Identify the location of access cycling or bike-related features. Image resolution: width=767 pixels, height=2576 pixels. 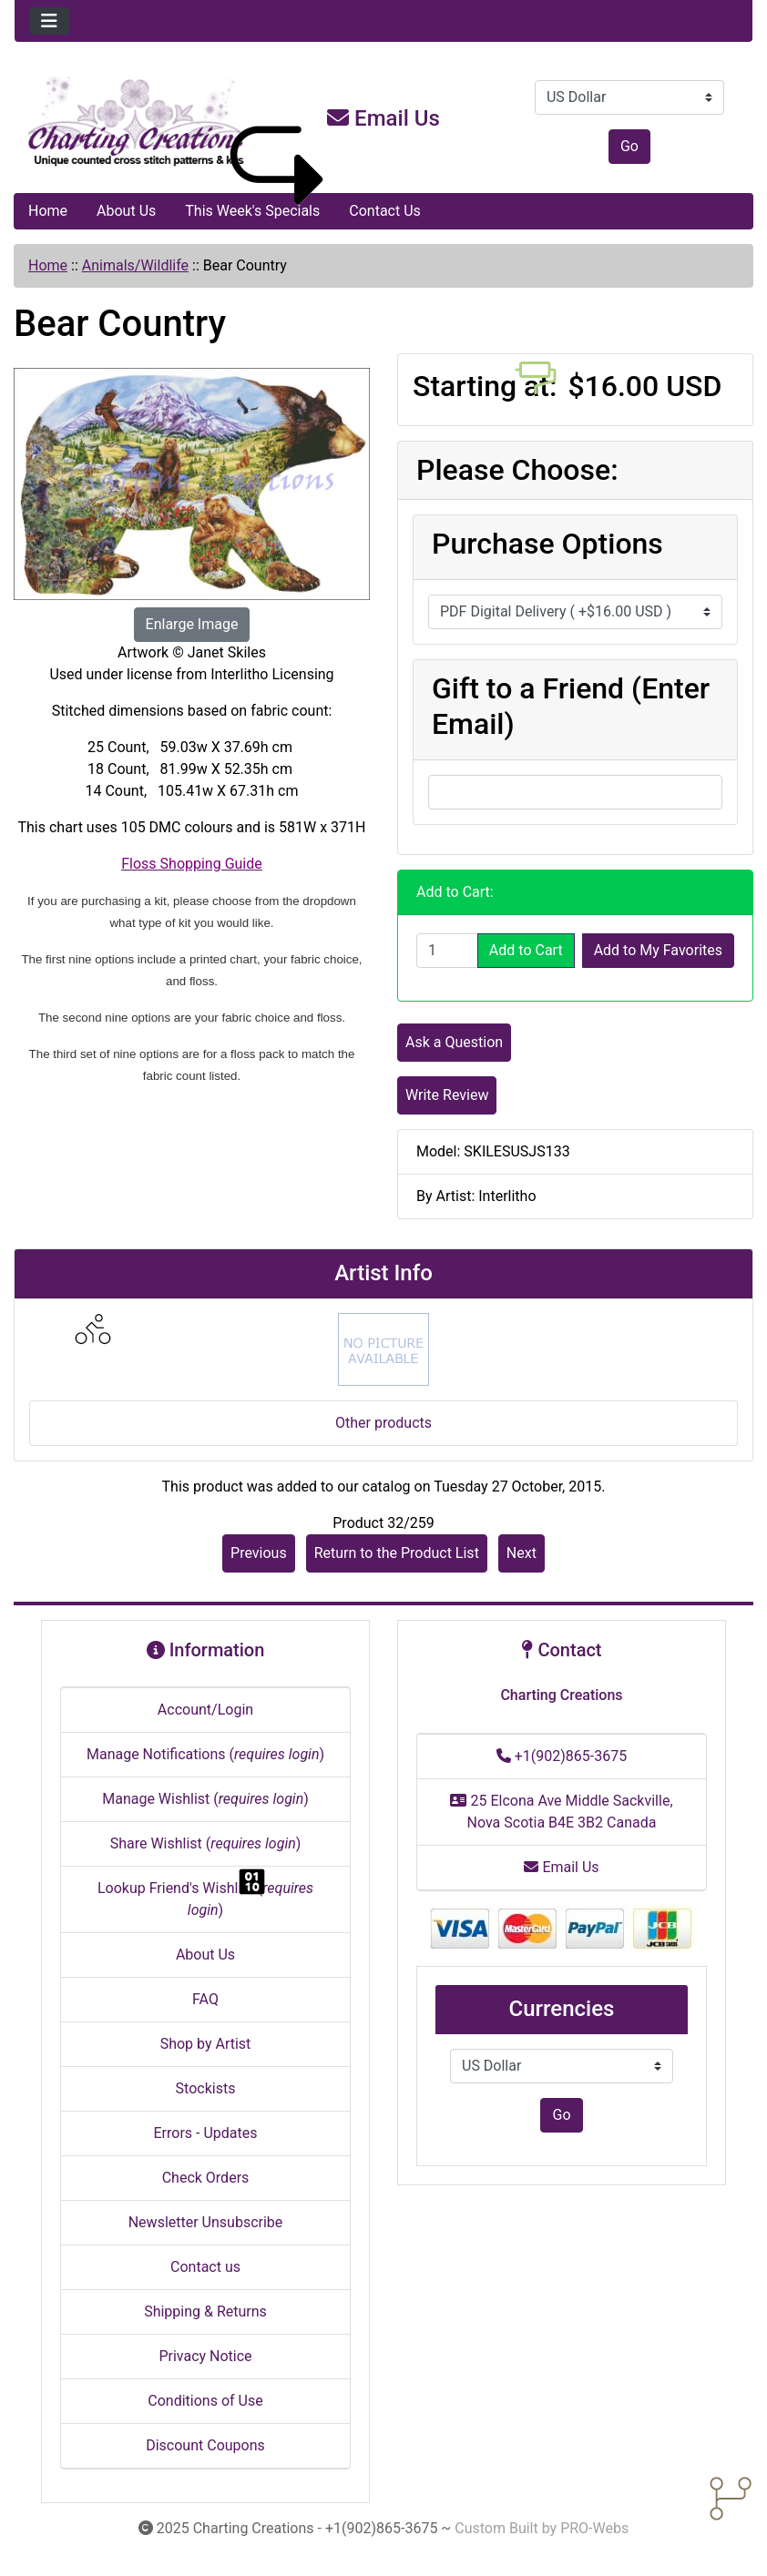
(93, 1330).